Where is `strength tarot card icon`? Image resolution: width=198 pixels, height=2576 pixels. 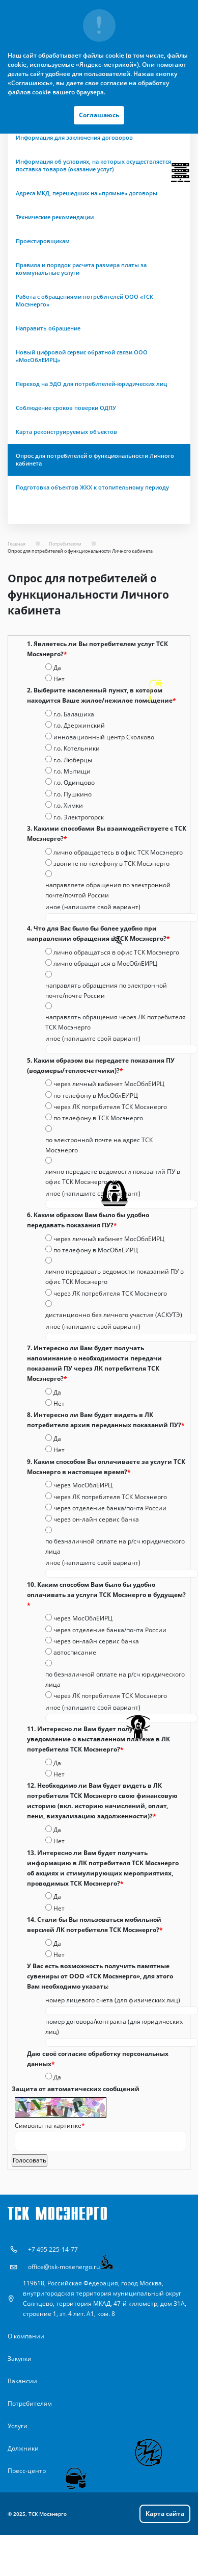
strength tarot card icon is located at coordinates (106, 2262).